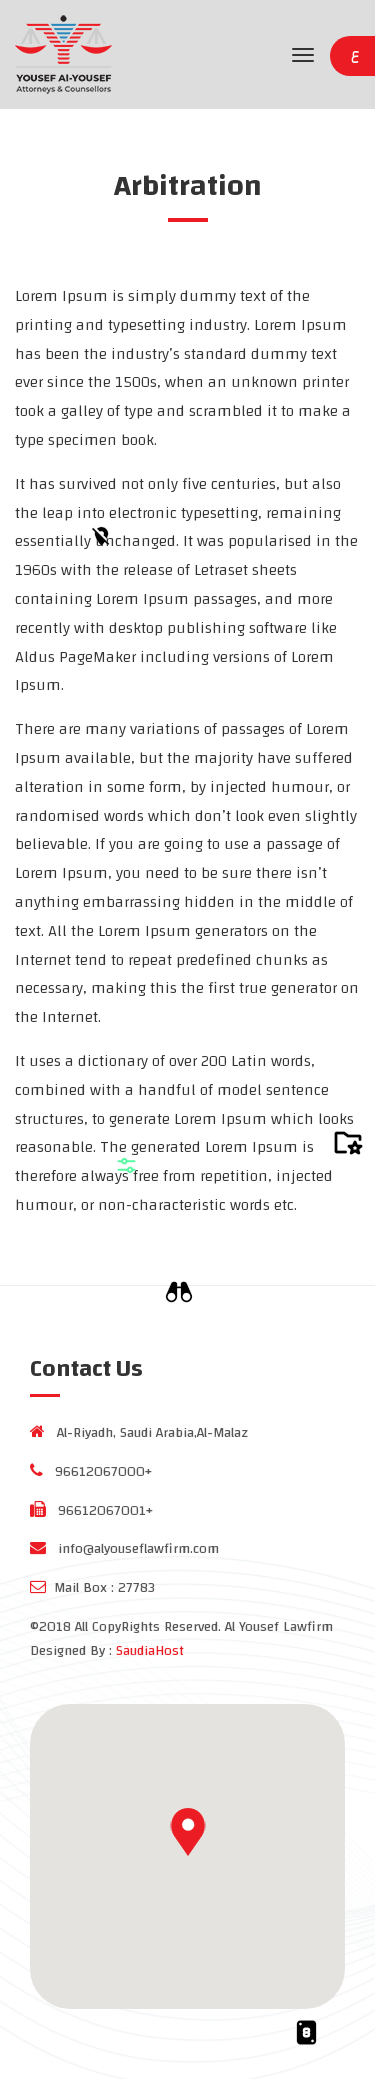 This screenshot has width=375, height=2079. What do you see at coordinates (179, 1292) in the screenshot?
I see `search or explore content` at bounding box center [179, 1292].